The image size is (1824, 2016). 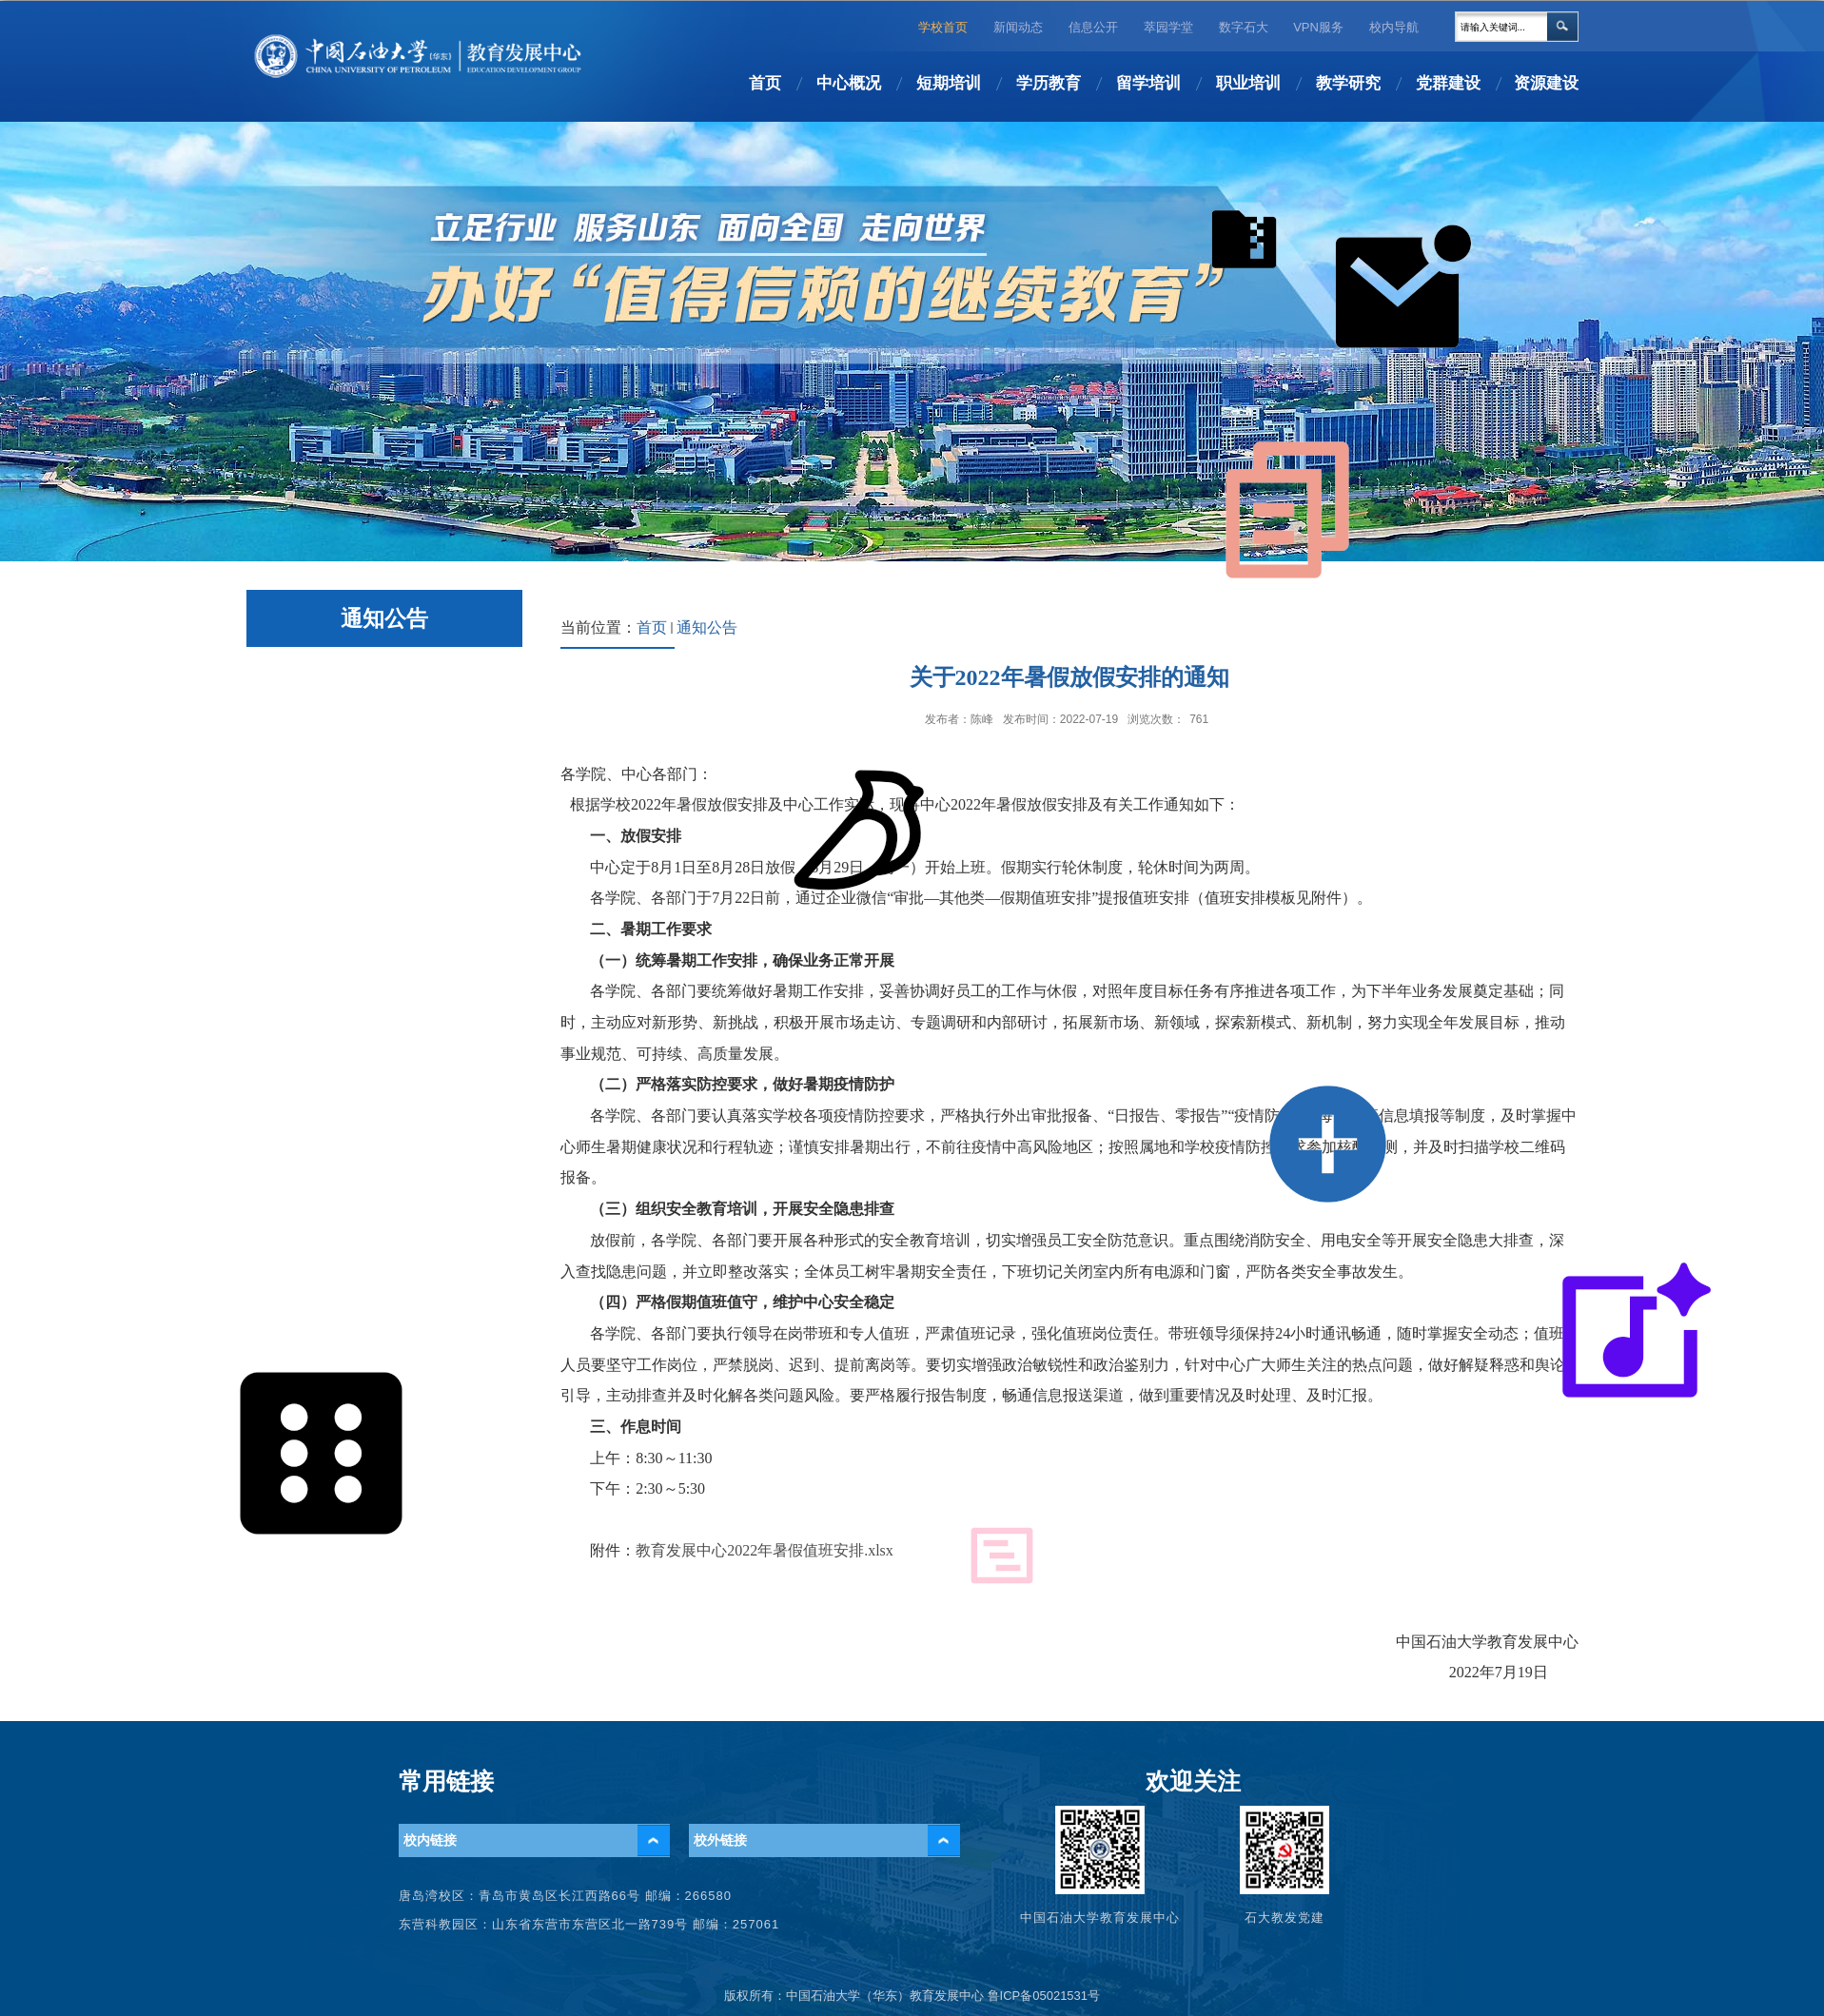 What do you see at coordinates (1397, 292) in the screenshot?
I see `indicates unread mail or messages` at bounding box center [1397, 292].